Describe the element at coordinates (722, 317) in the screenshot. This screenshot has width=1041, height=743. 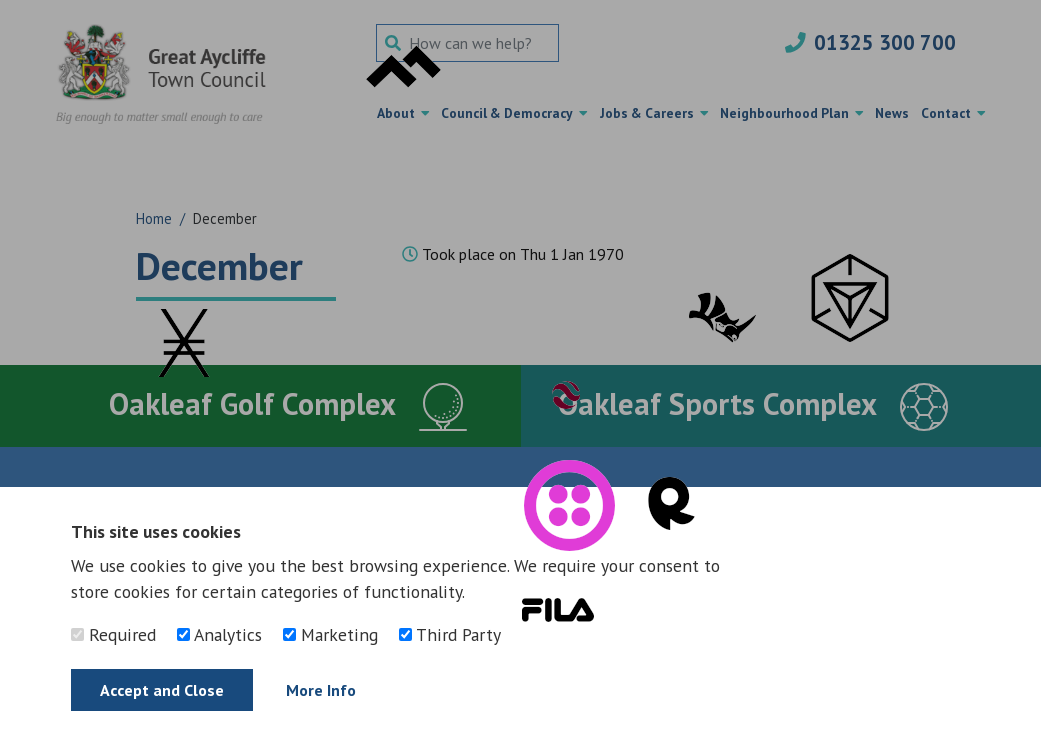
I see `open Rhinoceros 3D modeling software` at that location.